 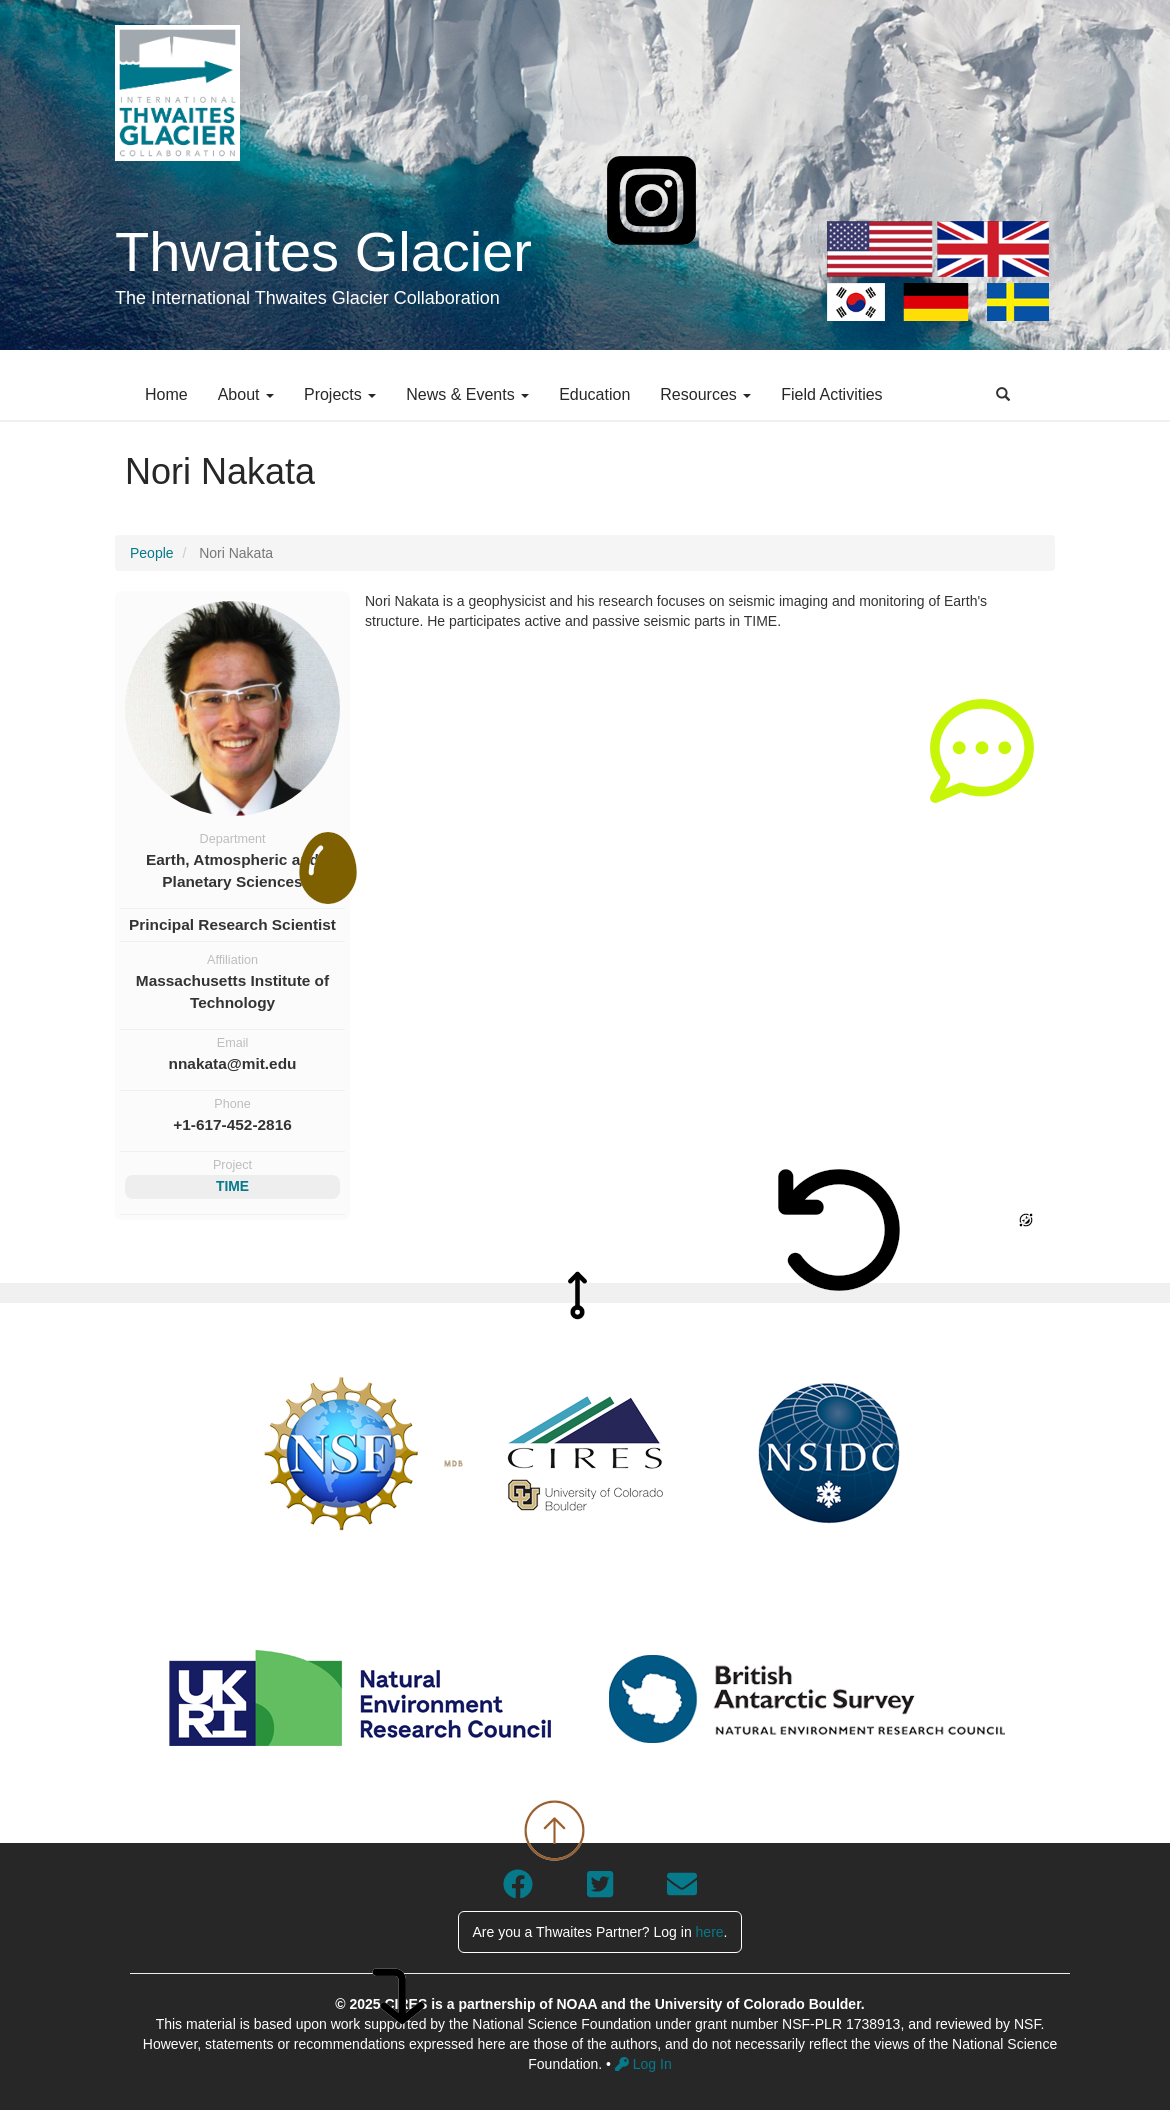 What do you see at coordinates (839, 1230) in the screenshot?
I see `undo the last action` at bounding box center [839, 1230].